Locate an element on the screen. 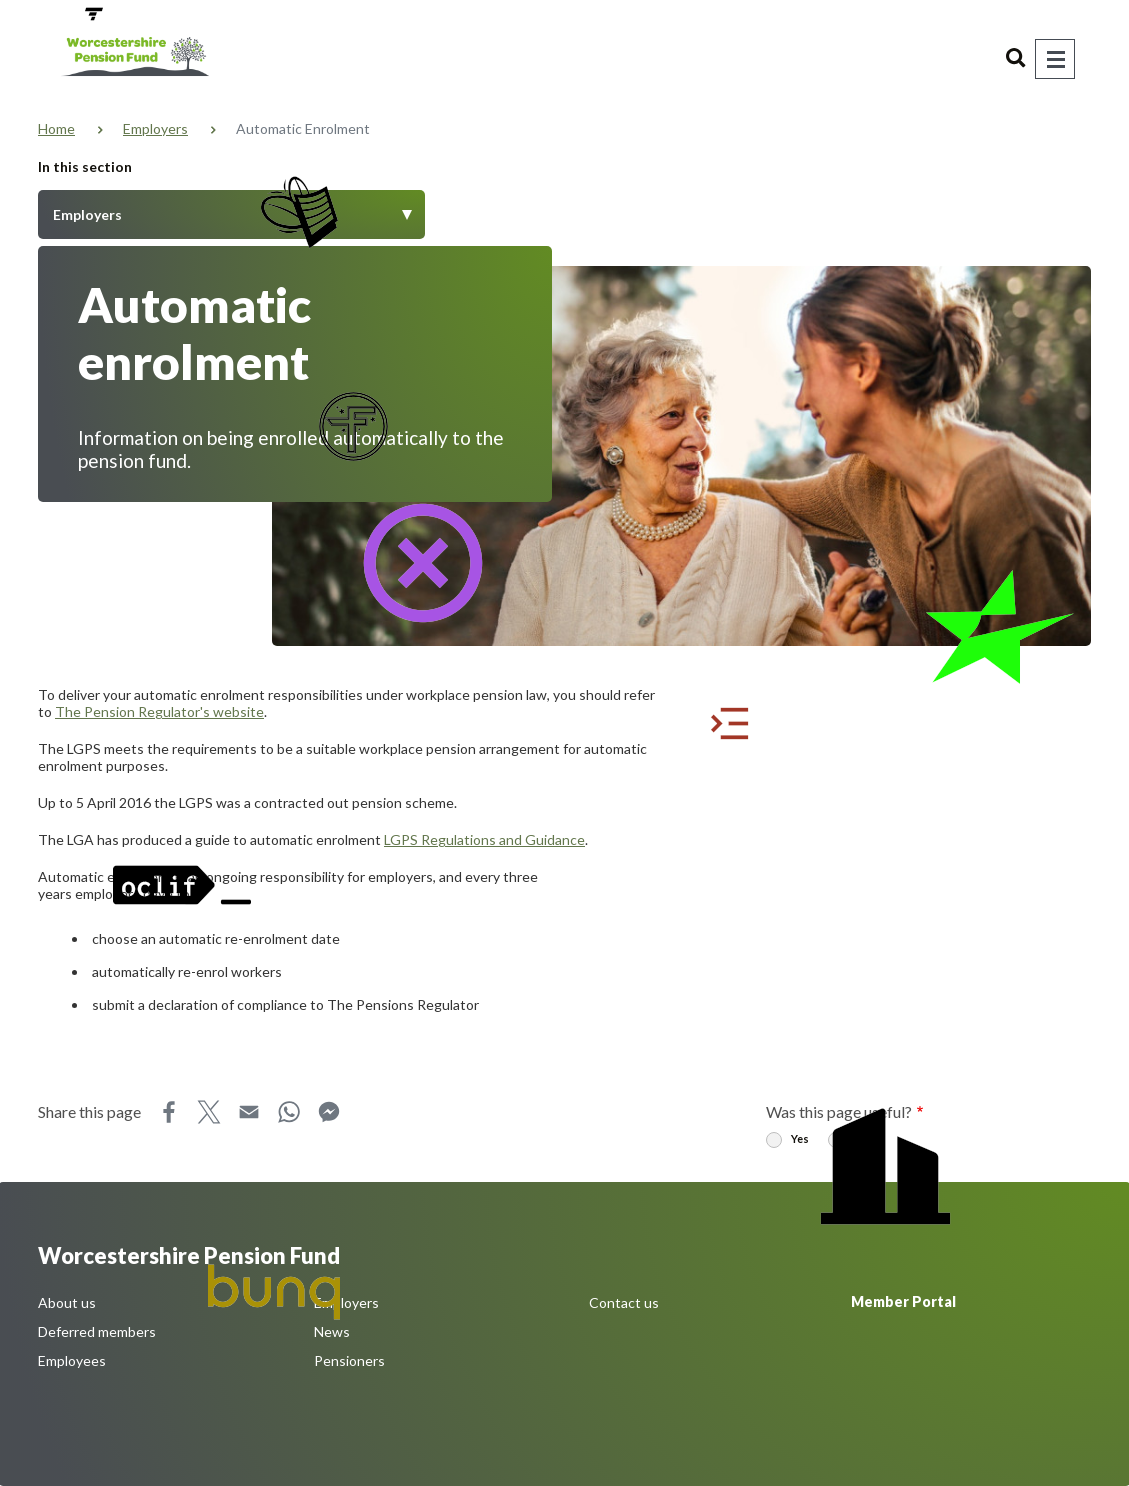  trade federation logo from star wars is located at coordinates (353, 426).